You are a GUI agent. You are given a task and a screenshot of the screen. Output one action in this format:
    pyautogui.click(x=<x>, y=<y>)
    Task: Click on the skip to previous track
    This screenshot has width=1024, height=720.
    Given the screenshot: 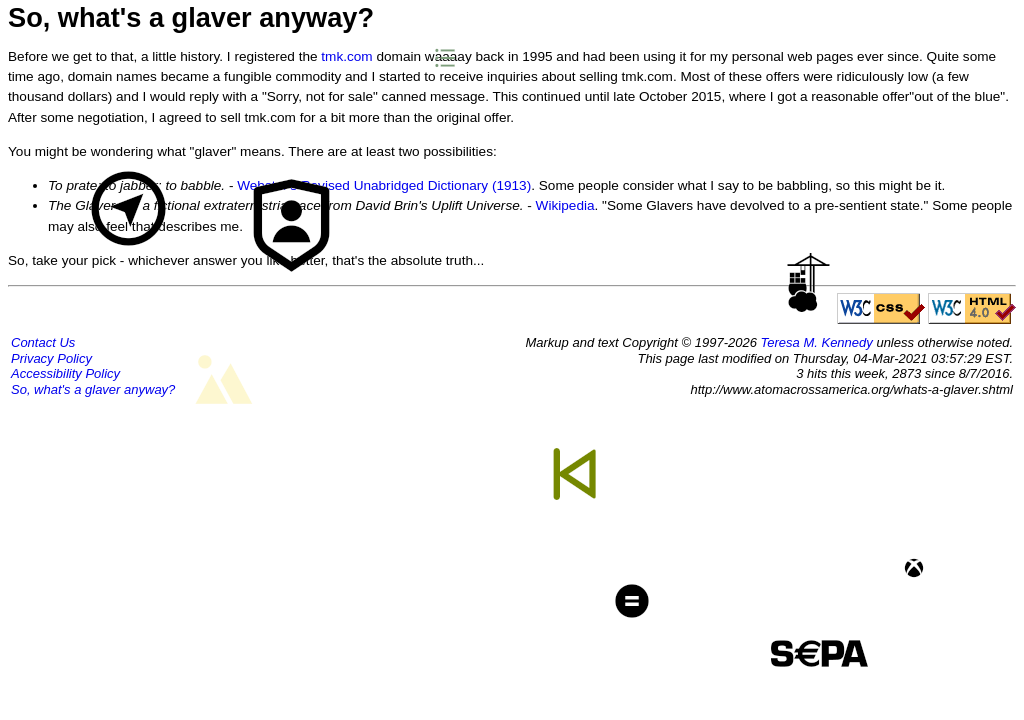 What is the action you would take?
    pyautogui.click(x=573, y=474)
    